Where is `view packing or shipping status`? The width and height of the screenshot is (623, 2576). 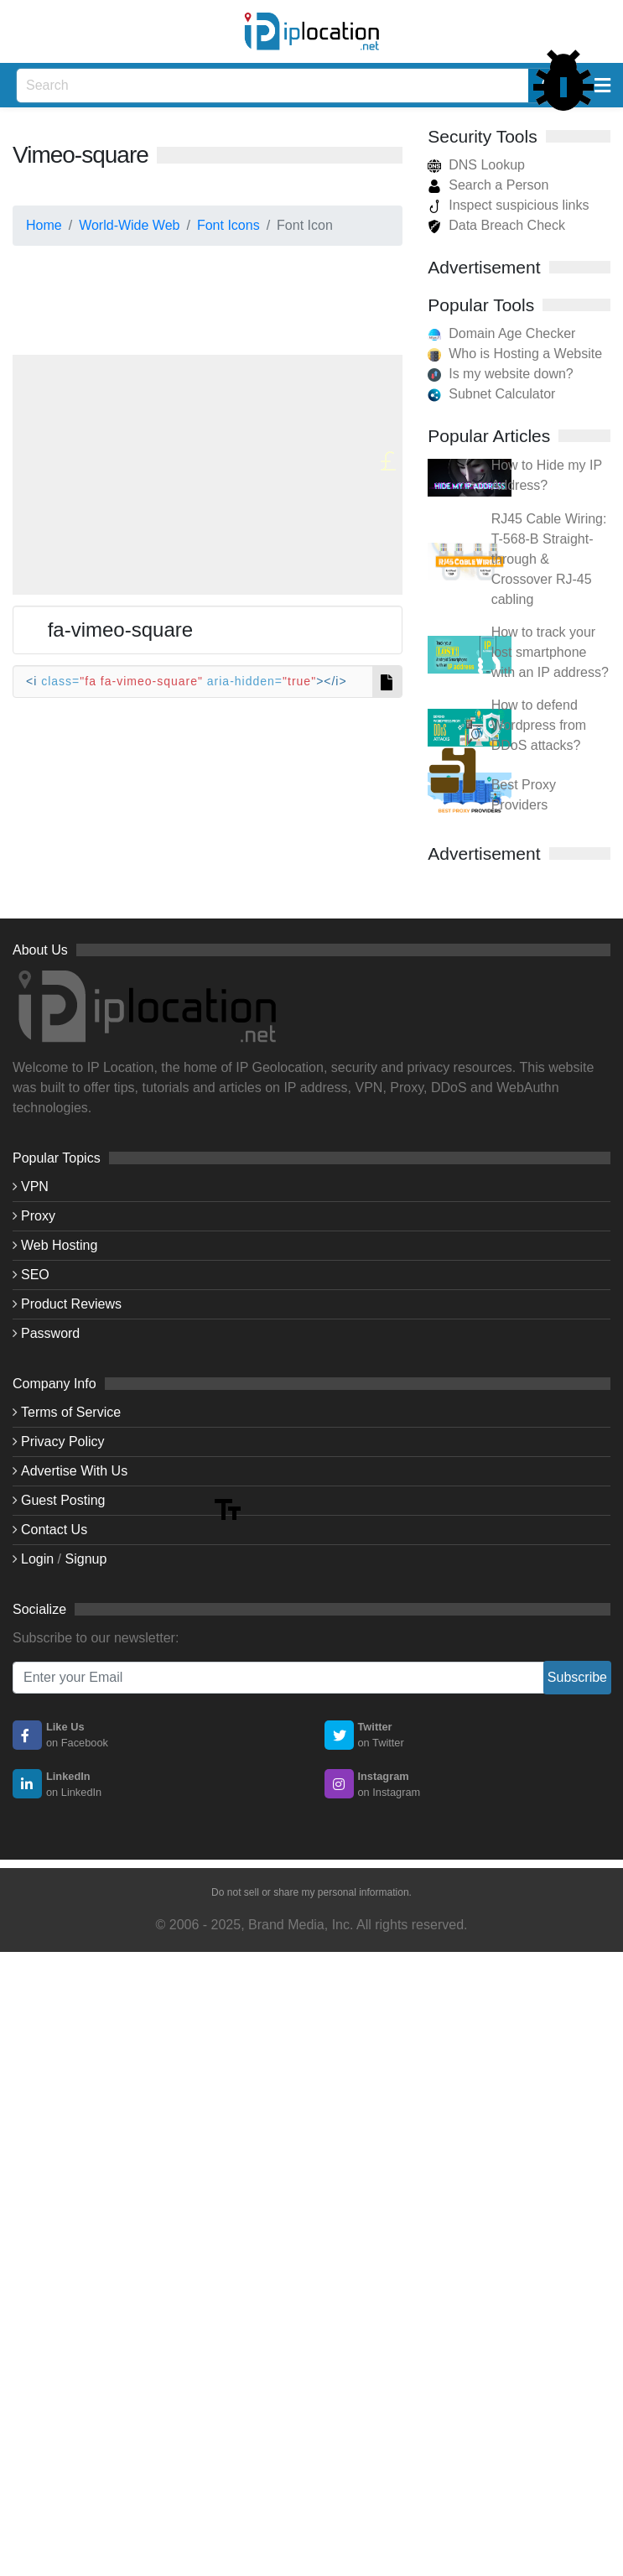
view packing or shipping status is located at coordinates (453, 770).